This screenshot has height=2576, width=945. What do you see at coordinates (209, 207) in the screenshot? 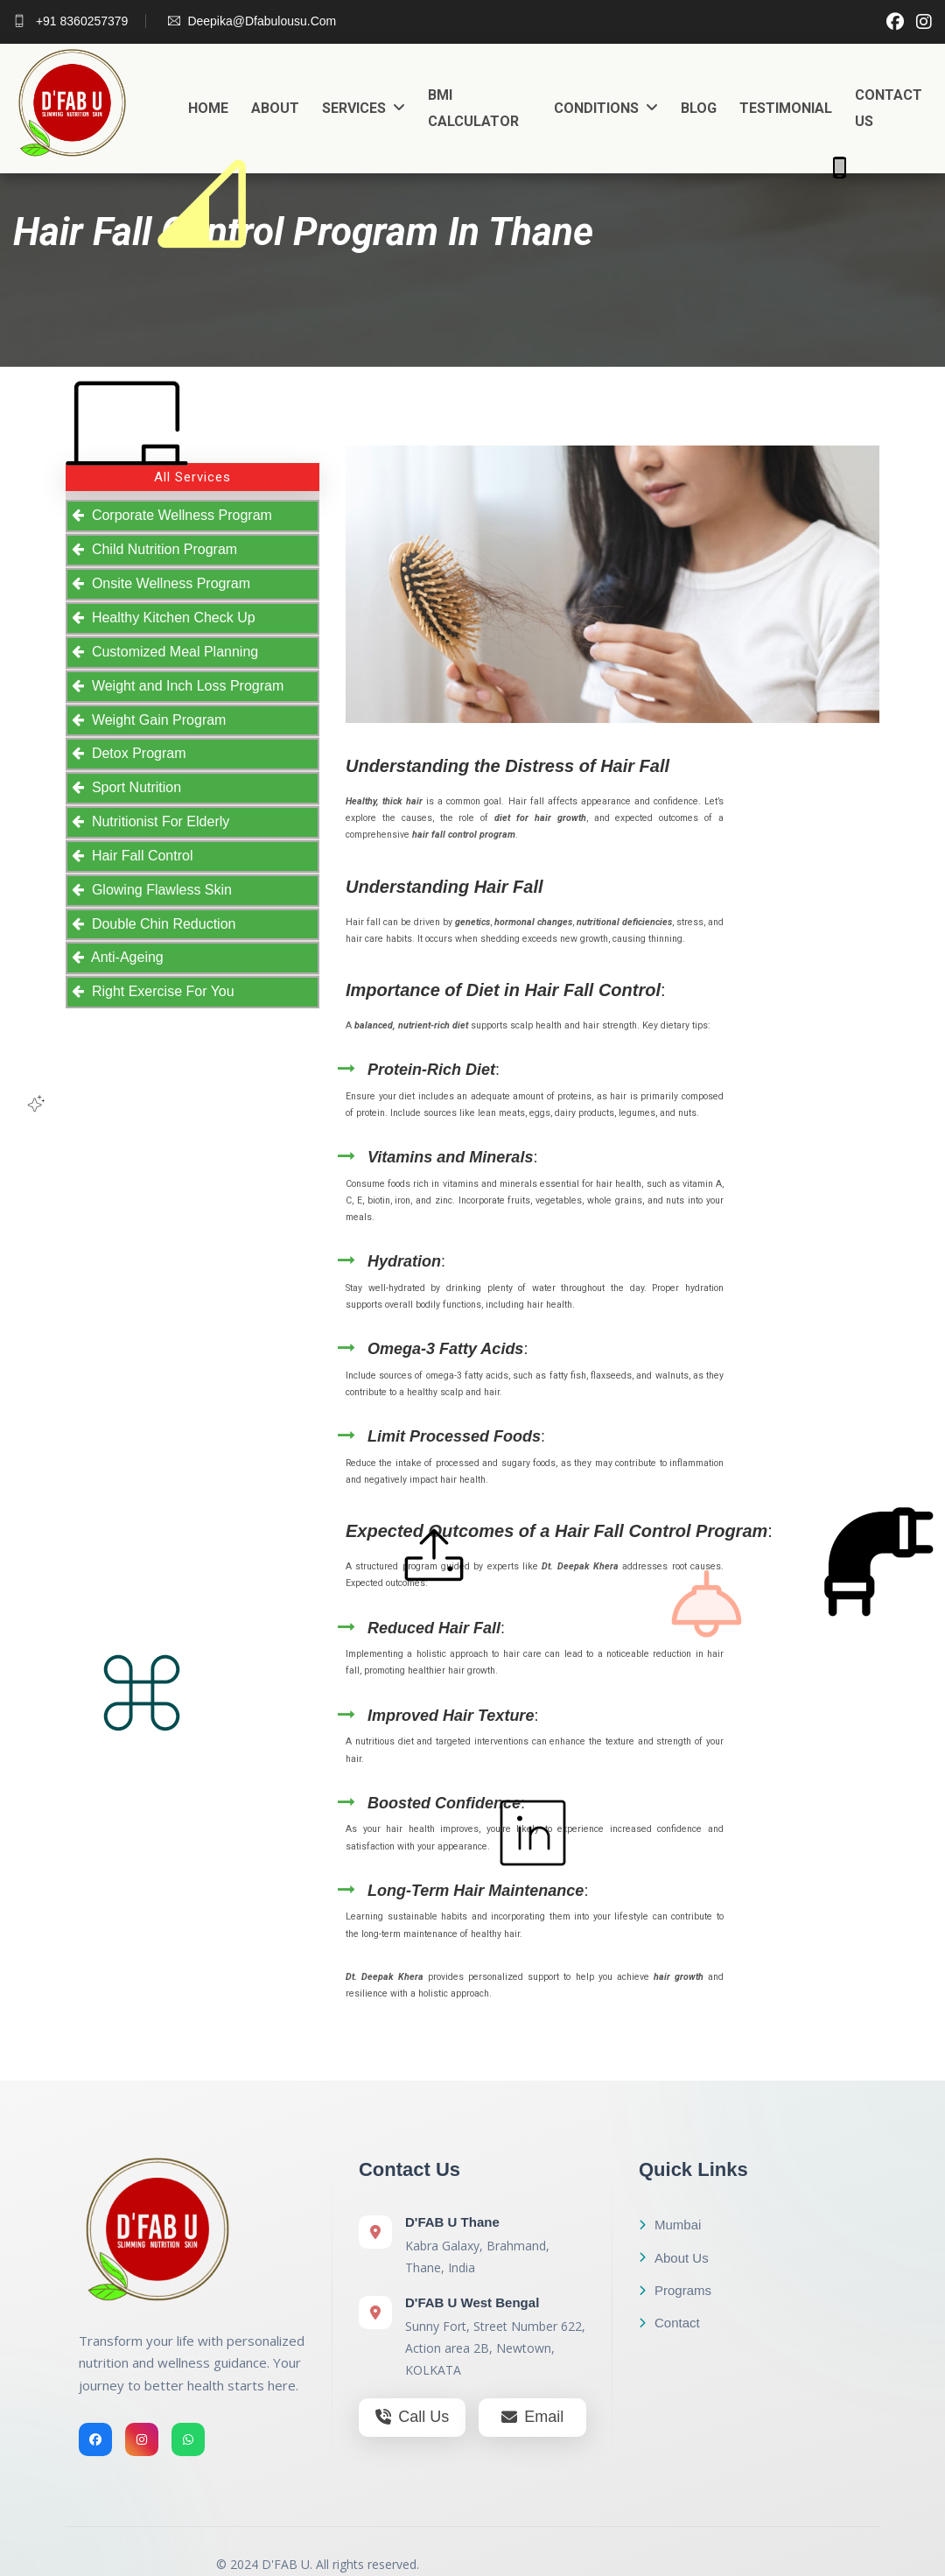
I see `indicates medium cellular signal strength` at bounding box center [209, 207].